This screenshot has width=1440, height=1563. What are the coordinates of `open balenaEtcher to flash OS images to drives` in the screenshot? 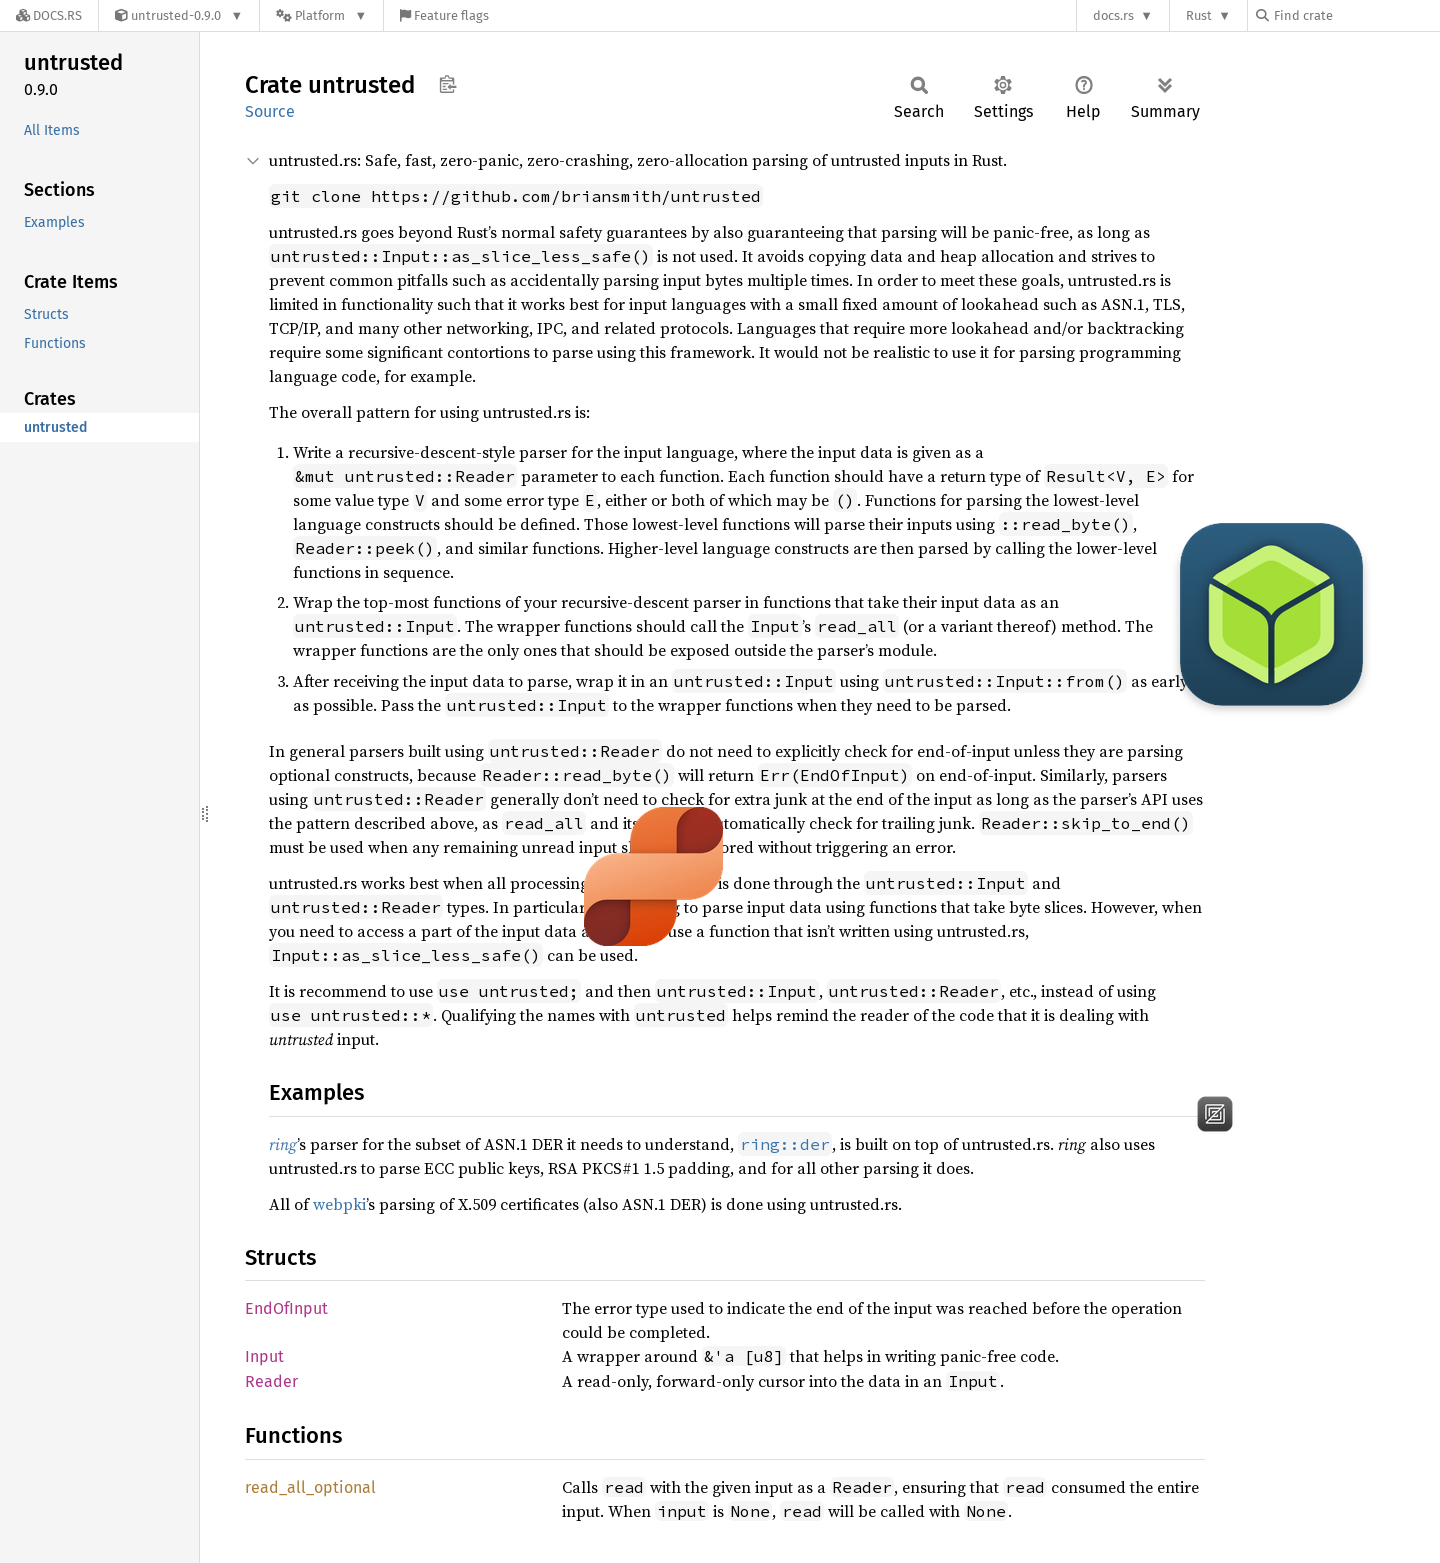 It's located at (1271, 614).